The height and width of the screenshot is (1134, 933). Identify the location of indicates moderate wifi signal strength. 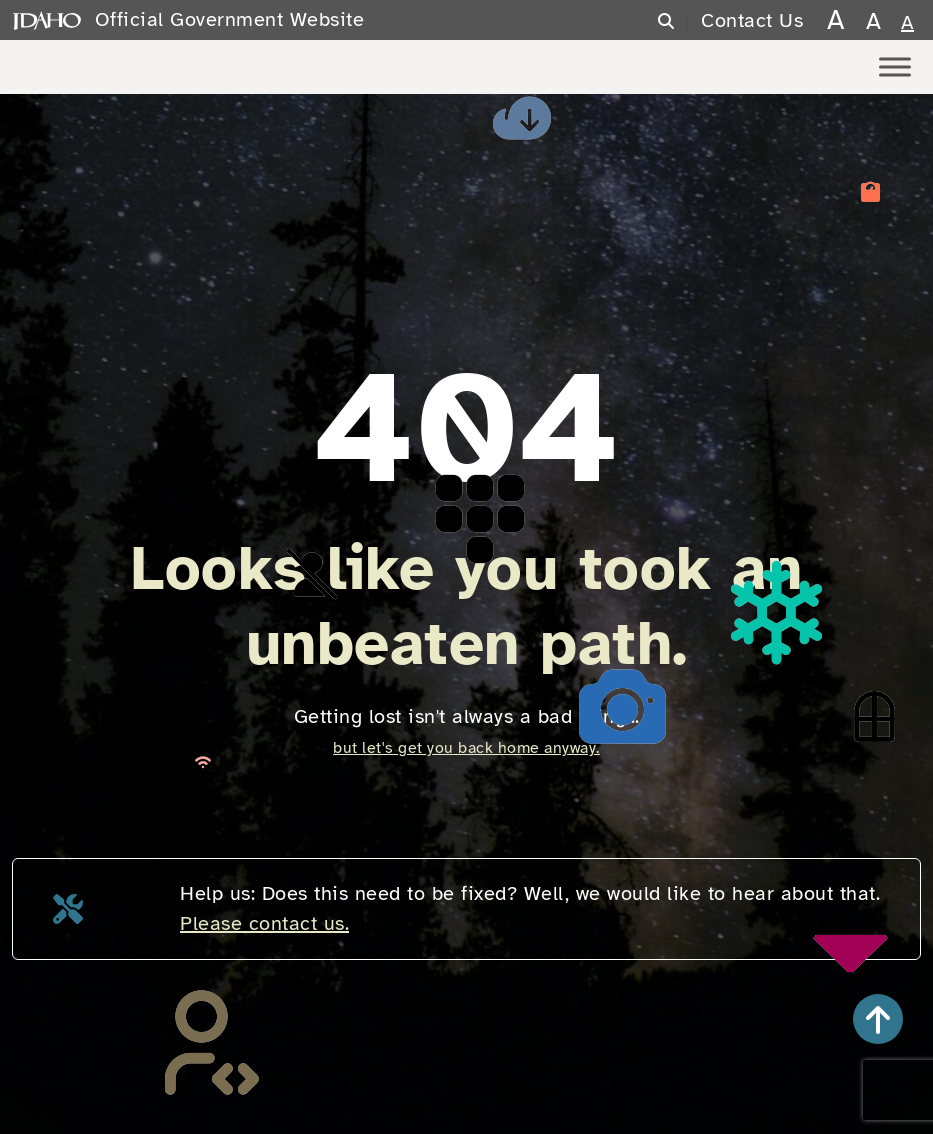
(203, 760).